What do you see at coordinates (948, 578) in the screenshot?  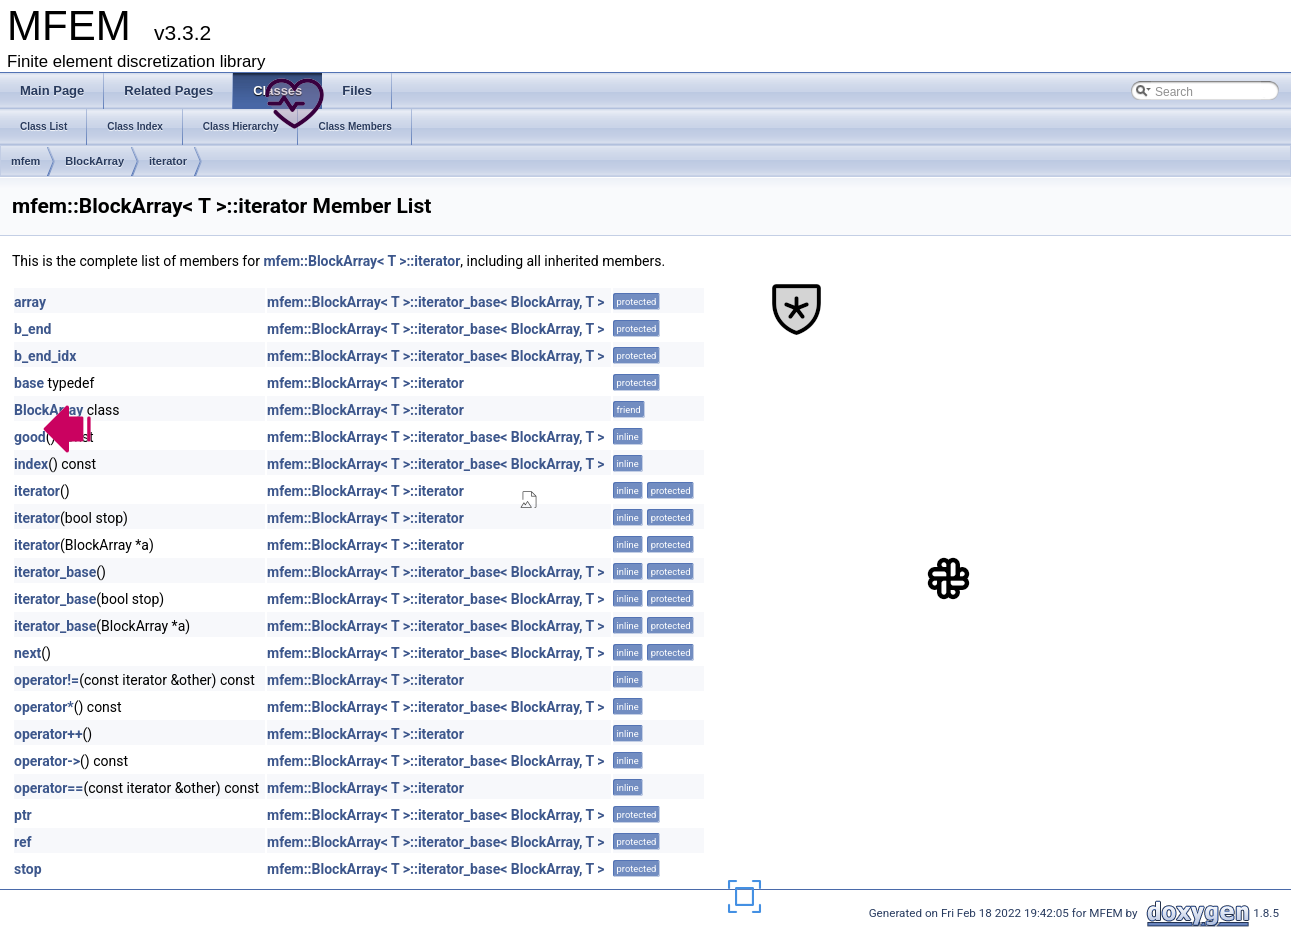 I see `open Slack messaging app` at bounding box center [948, 578].